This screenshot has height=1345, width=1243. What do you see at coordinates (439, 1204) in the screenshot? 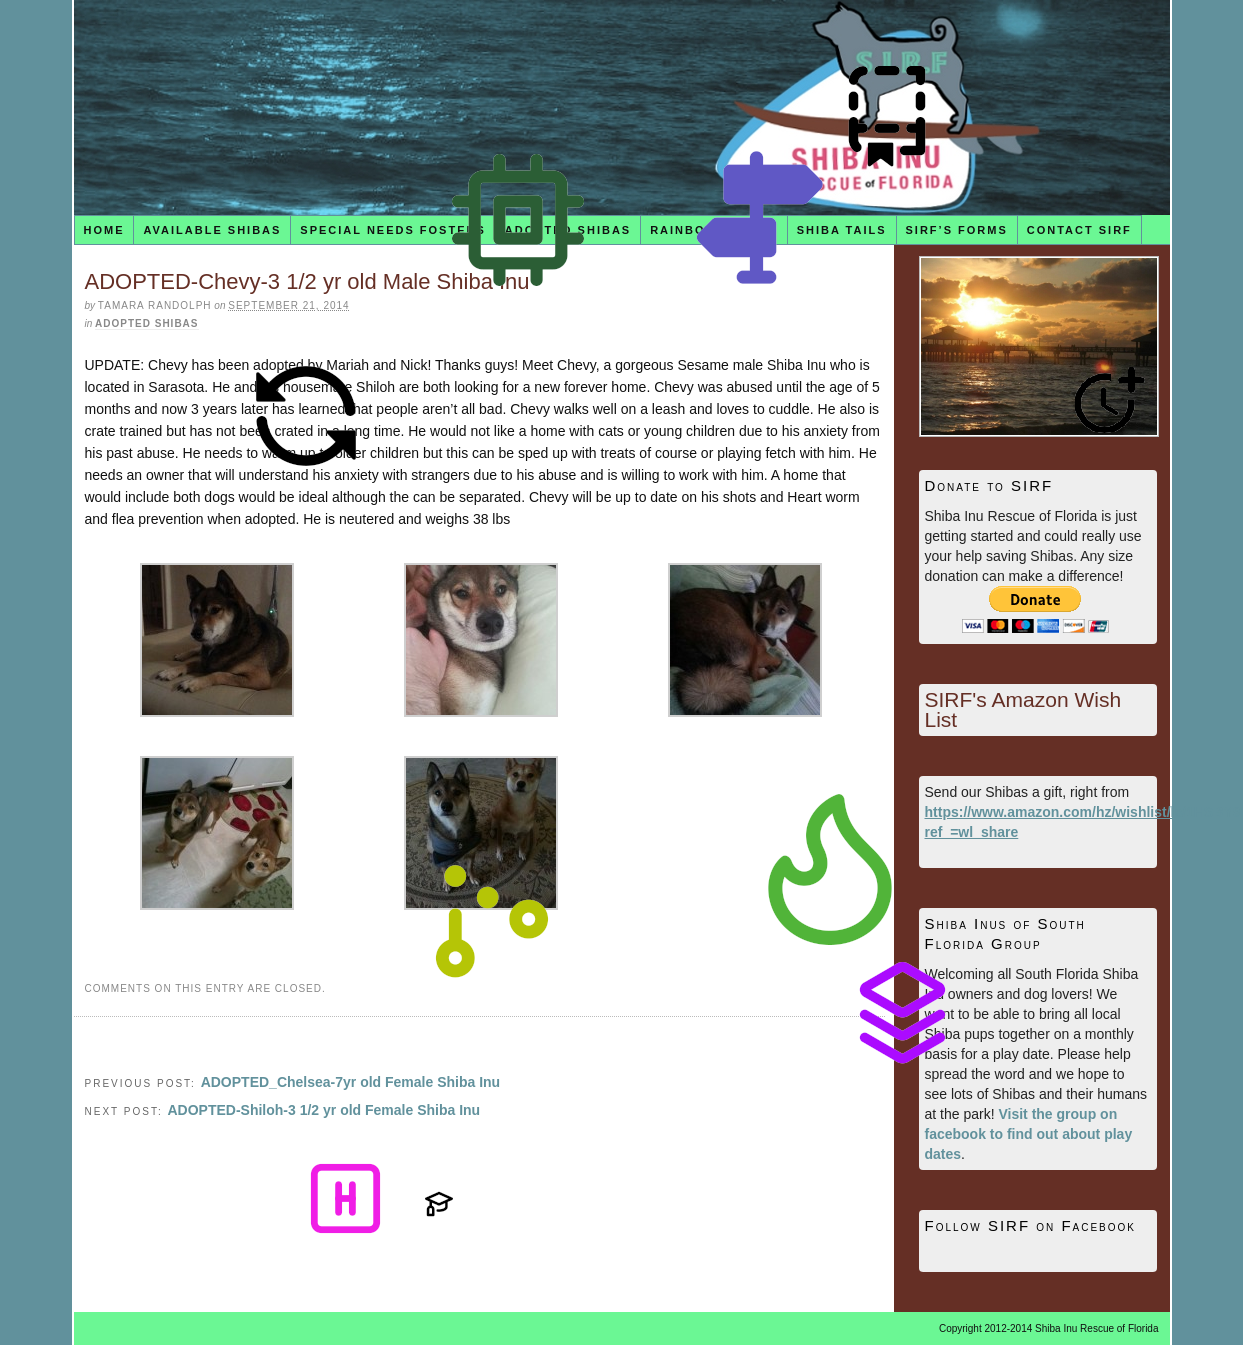
I see `access learning or education resources` at bounding box center [439, 1204].